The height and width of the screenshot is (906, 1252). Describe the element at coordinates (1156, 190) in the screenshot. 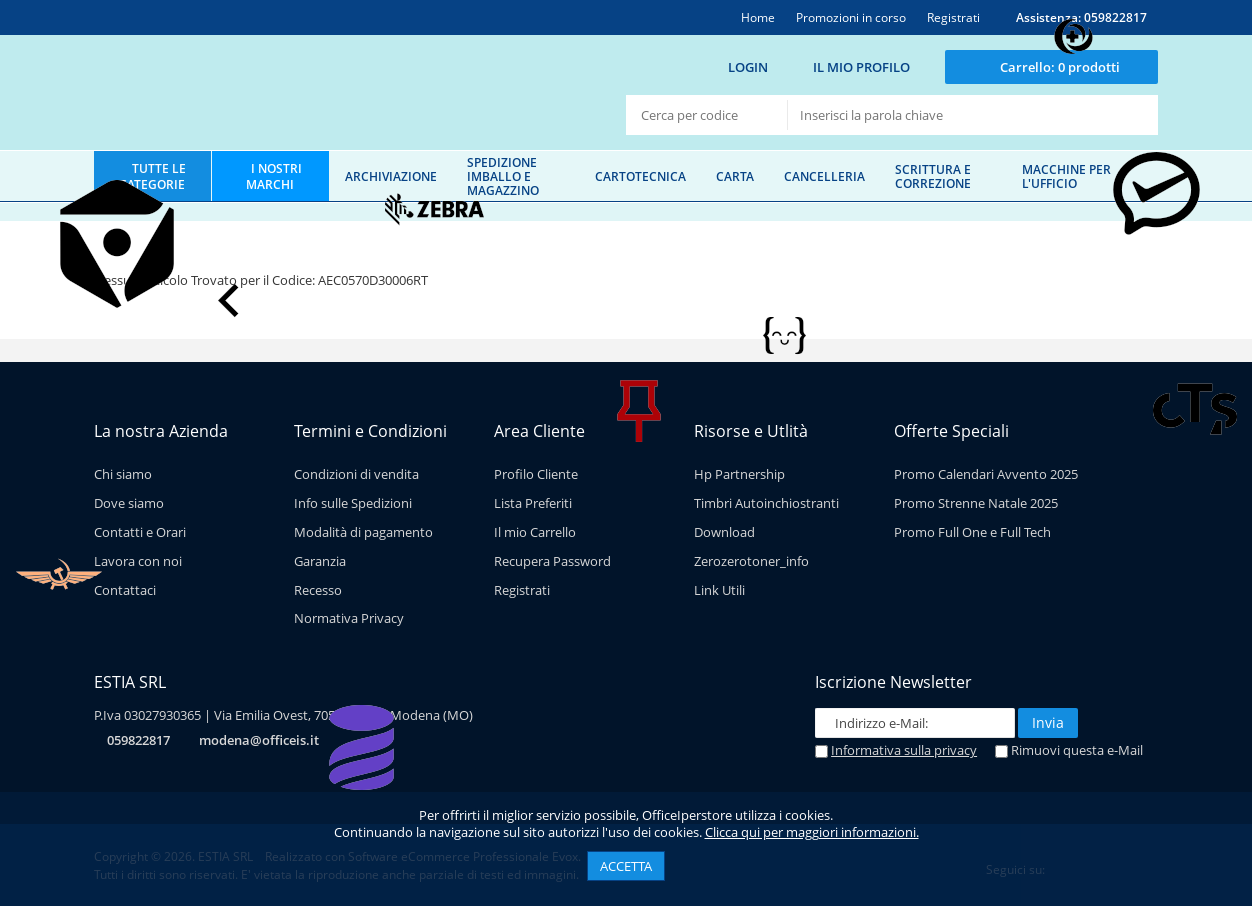

I see `pay with WeChat Pay` at that location.